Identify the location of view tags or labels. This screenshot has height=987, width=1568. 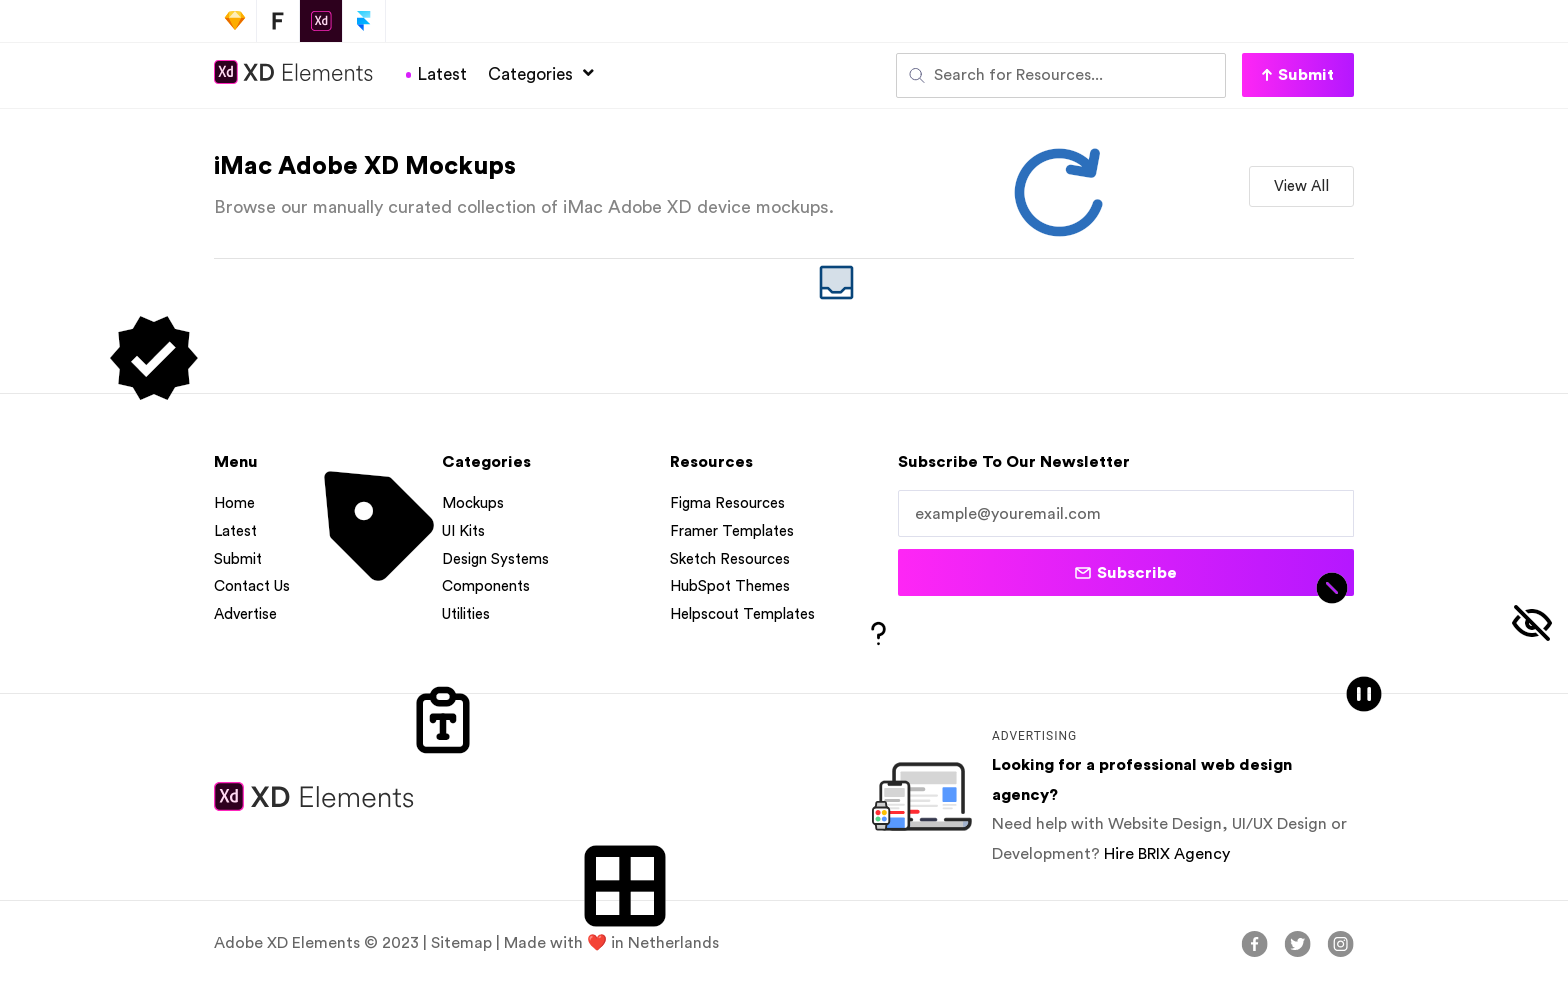
(373, 520).